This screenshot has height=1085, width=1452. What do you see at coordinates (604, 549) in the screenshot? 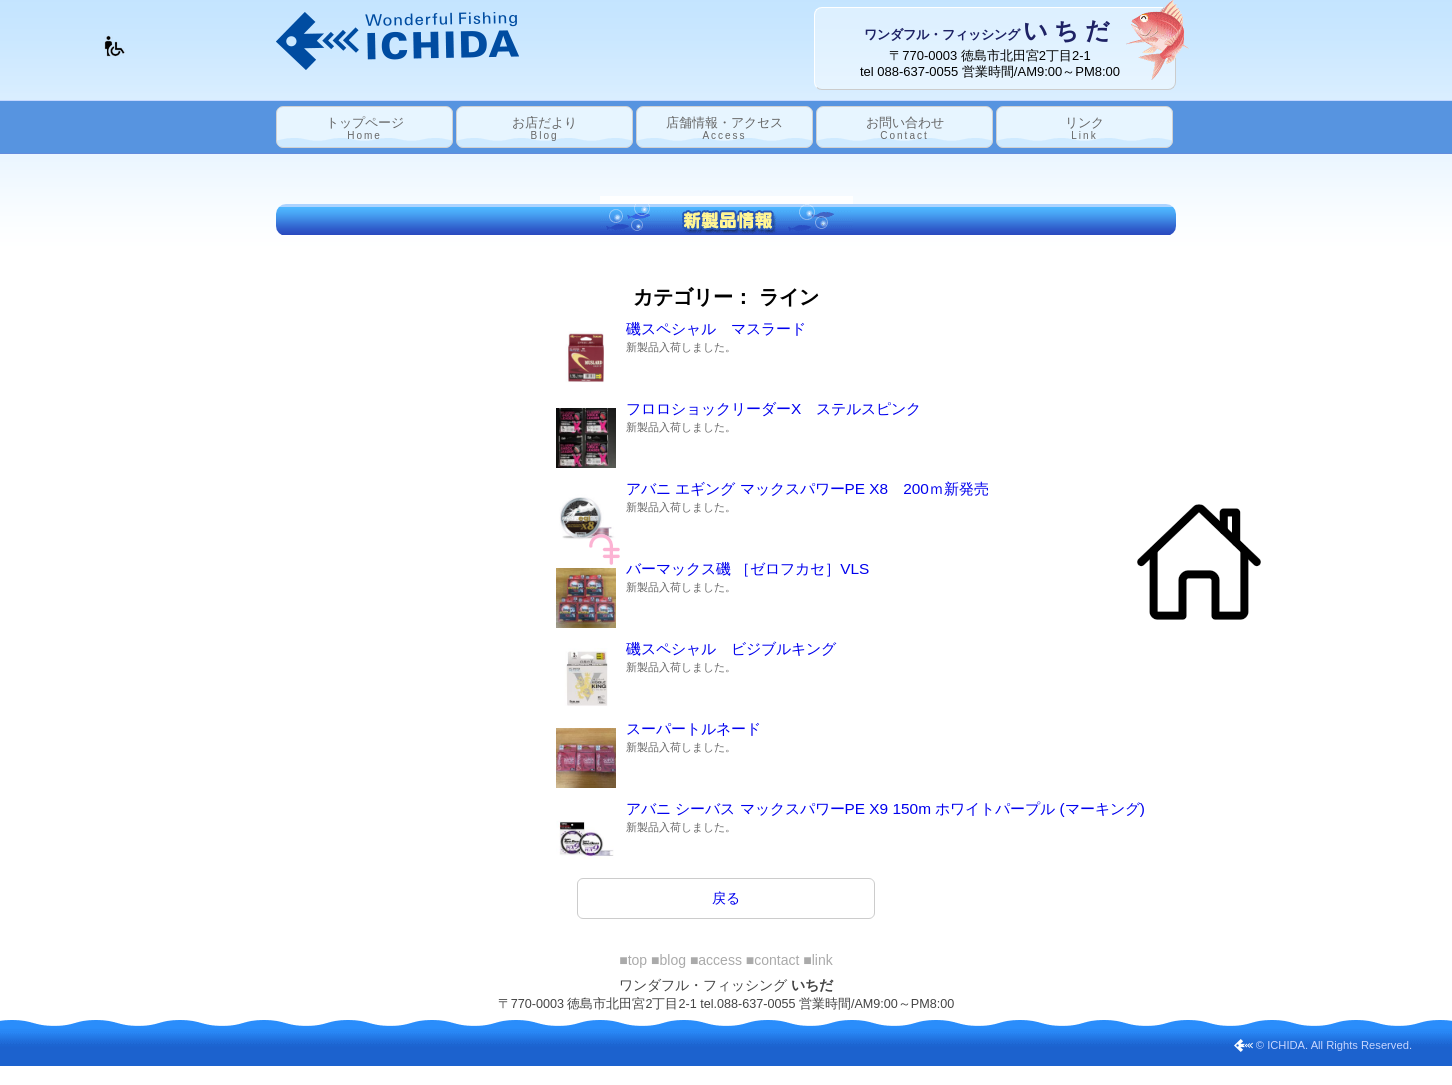
I see `represents Armenian dram currency` at bounding box center [604, 549].